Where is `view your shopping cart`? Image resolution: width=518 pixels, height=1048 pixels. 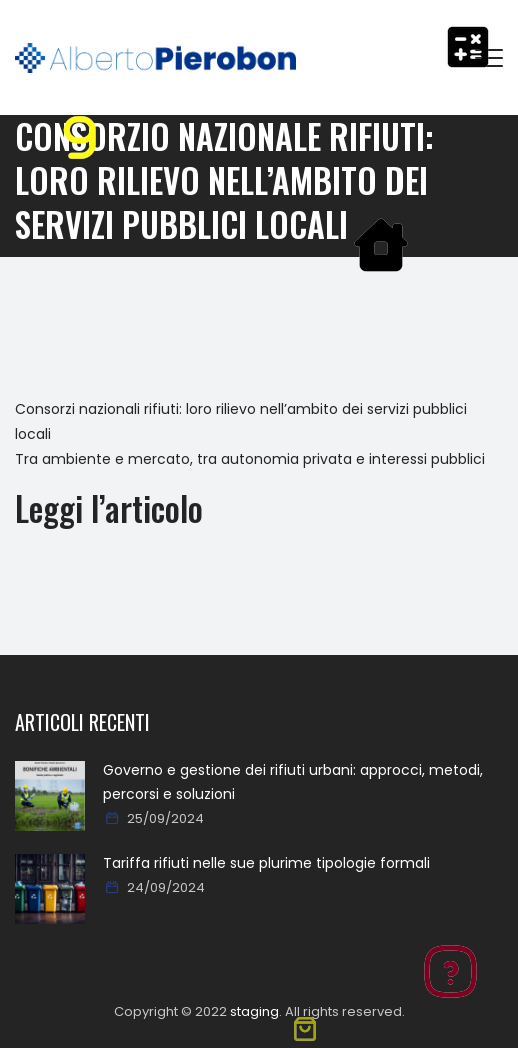
view your shopping cart is located at coordinates (305, 1029).